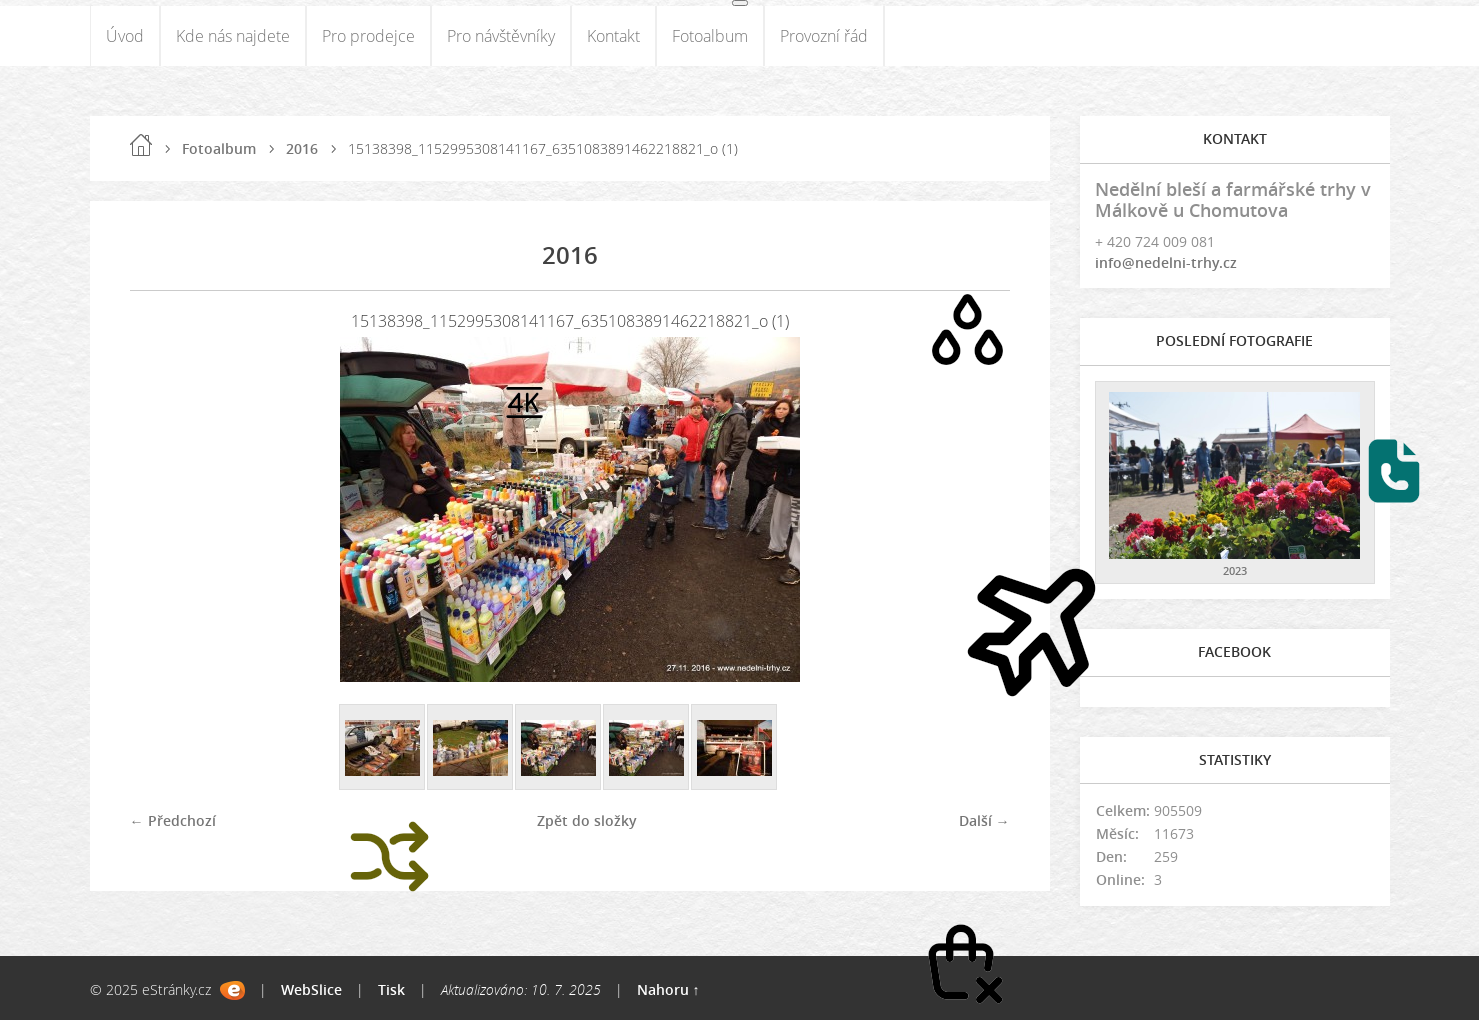  I want to click on adjust humidity settings, so click(967, 329).